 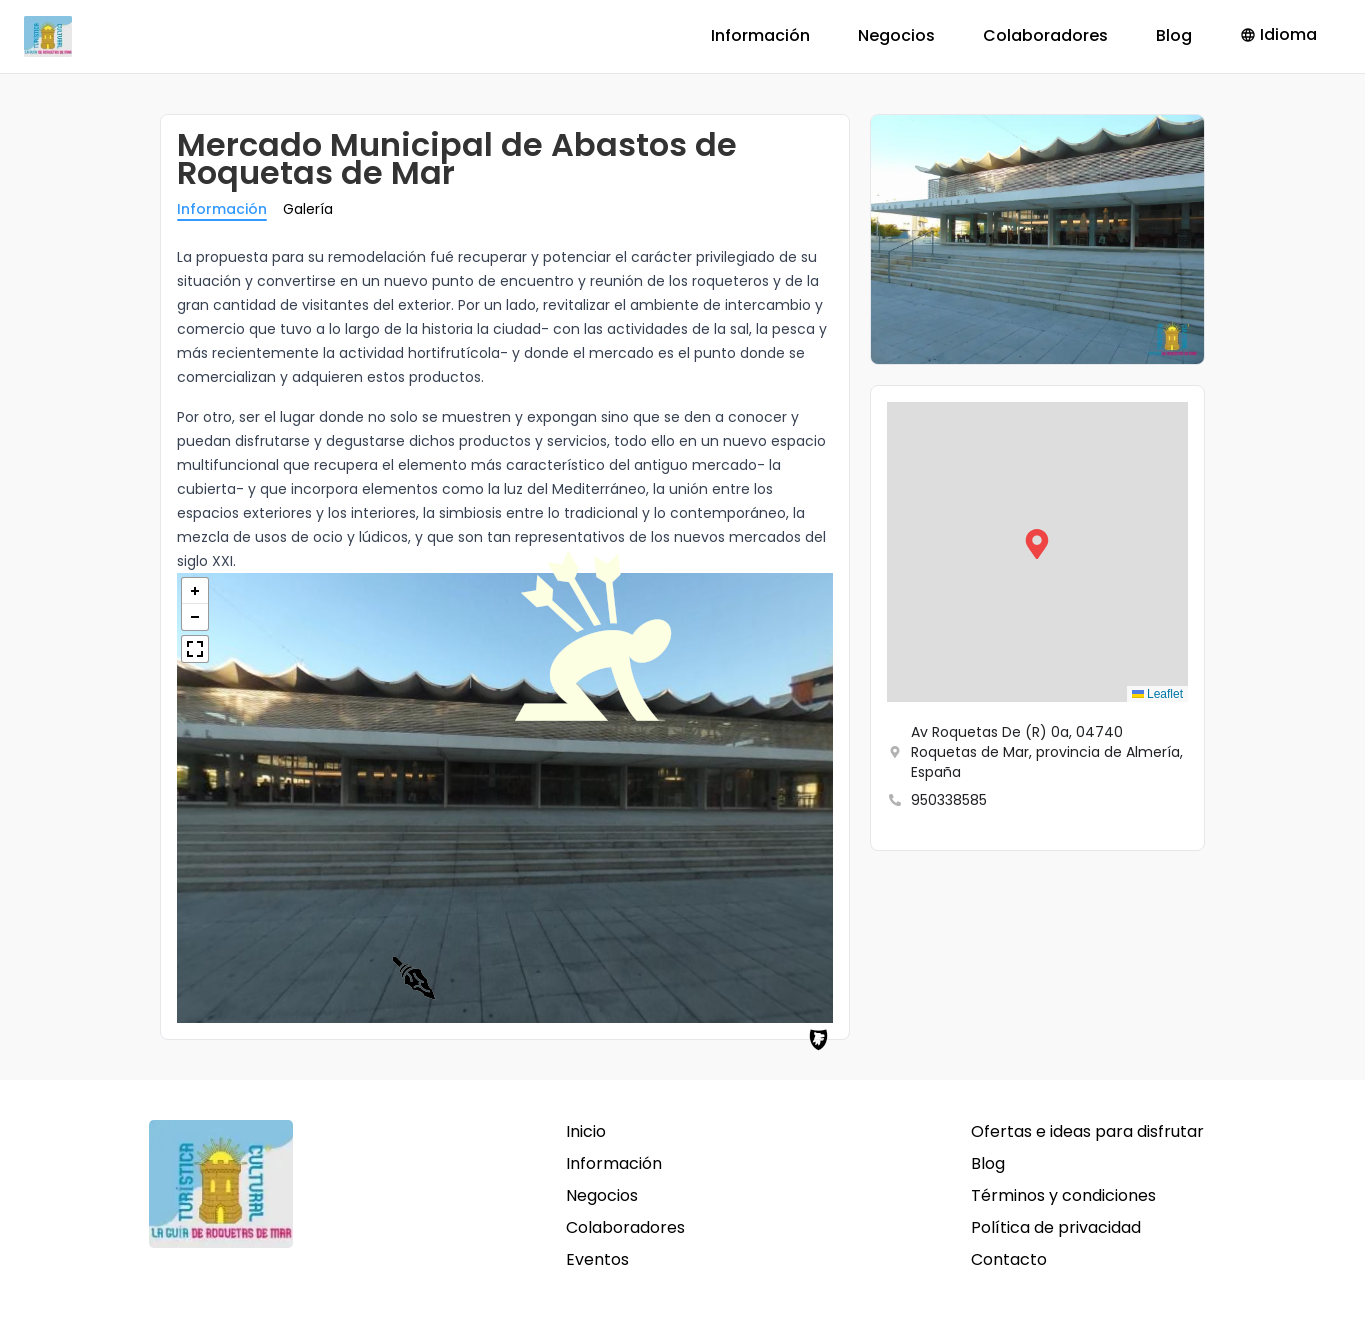 What do you see at coordinates (414, 978) in the screenshot?
I see `select stone spear weapon in game inventory` at bounding box center [414, 978].